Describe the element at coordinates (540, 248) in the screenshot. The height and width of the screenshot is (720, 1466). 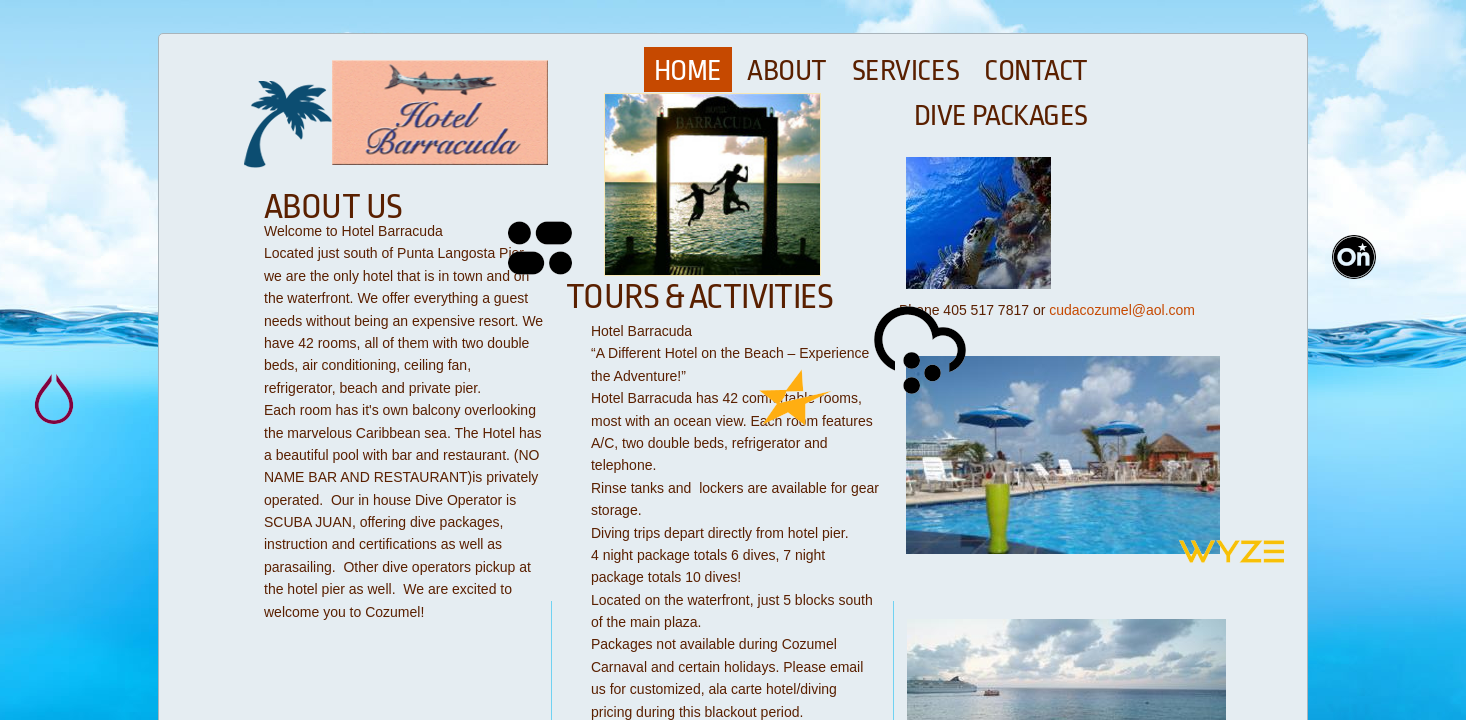
I see `fonoma app or service logo` at that location.